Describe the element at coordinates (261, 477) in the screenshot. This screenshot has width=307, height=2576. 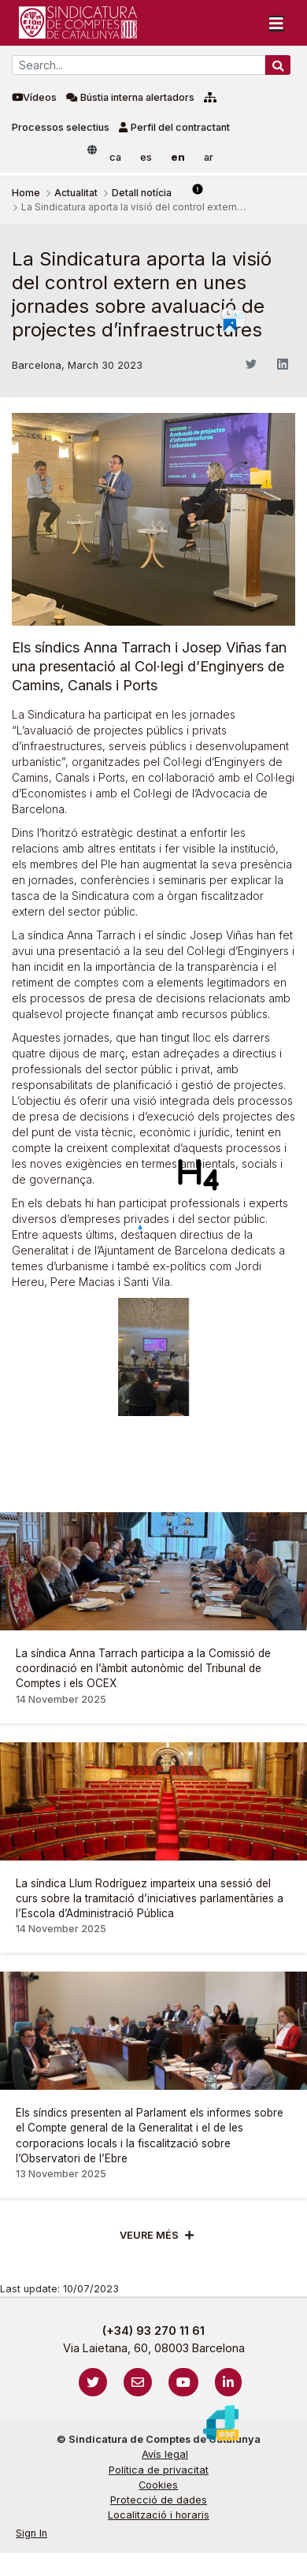
I see `folder contains items with warnings or errors` at that location.